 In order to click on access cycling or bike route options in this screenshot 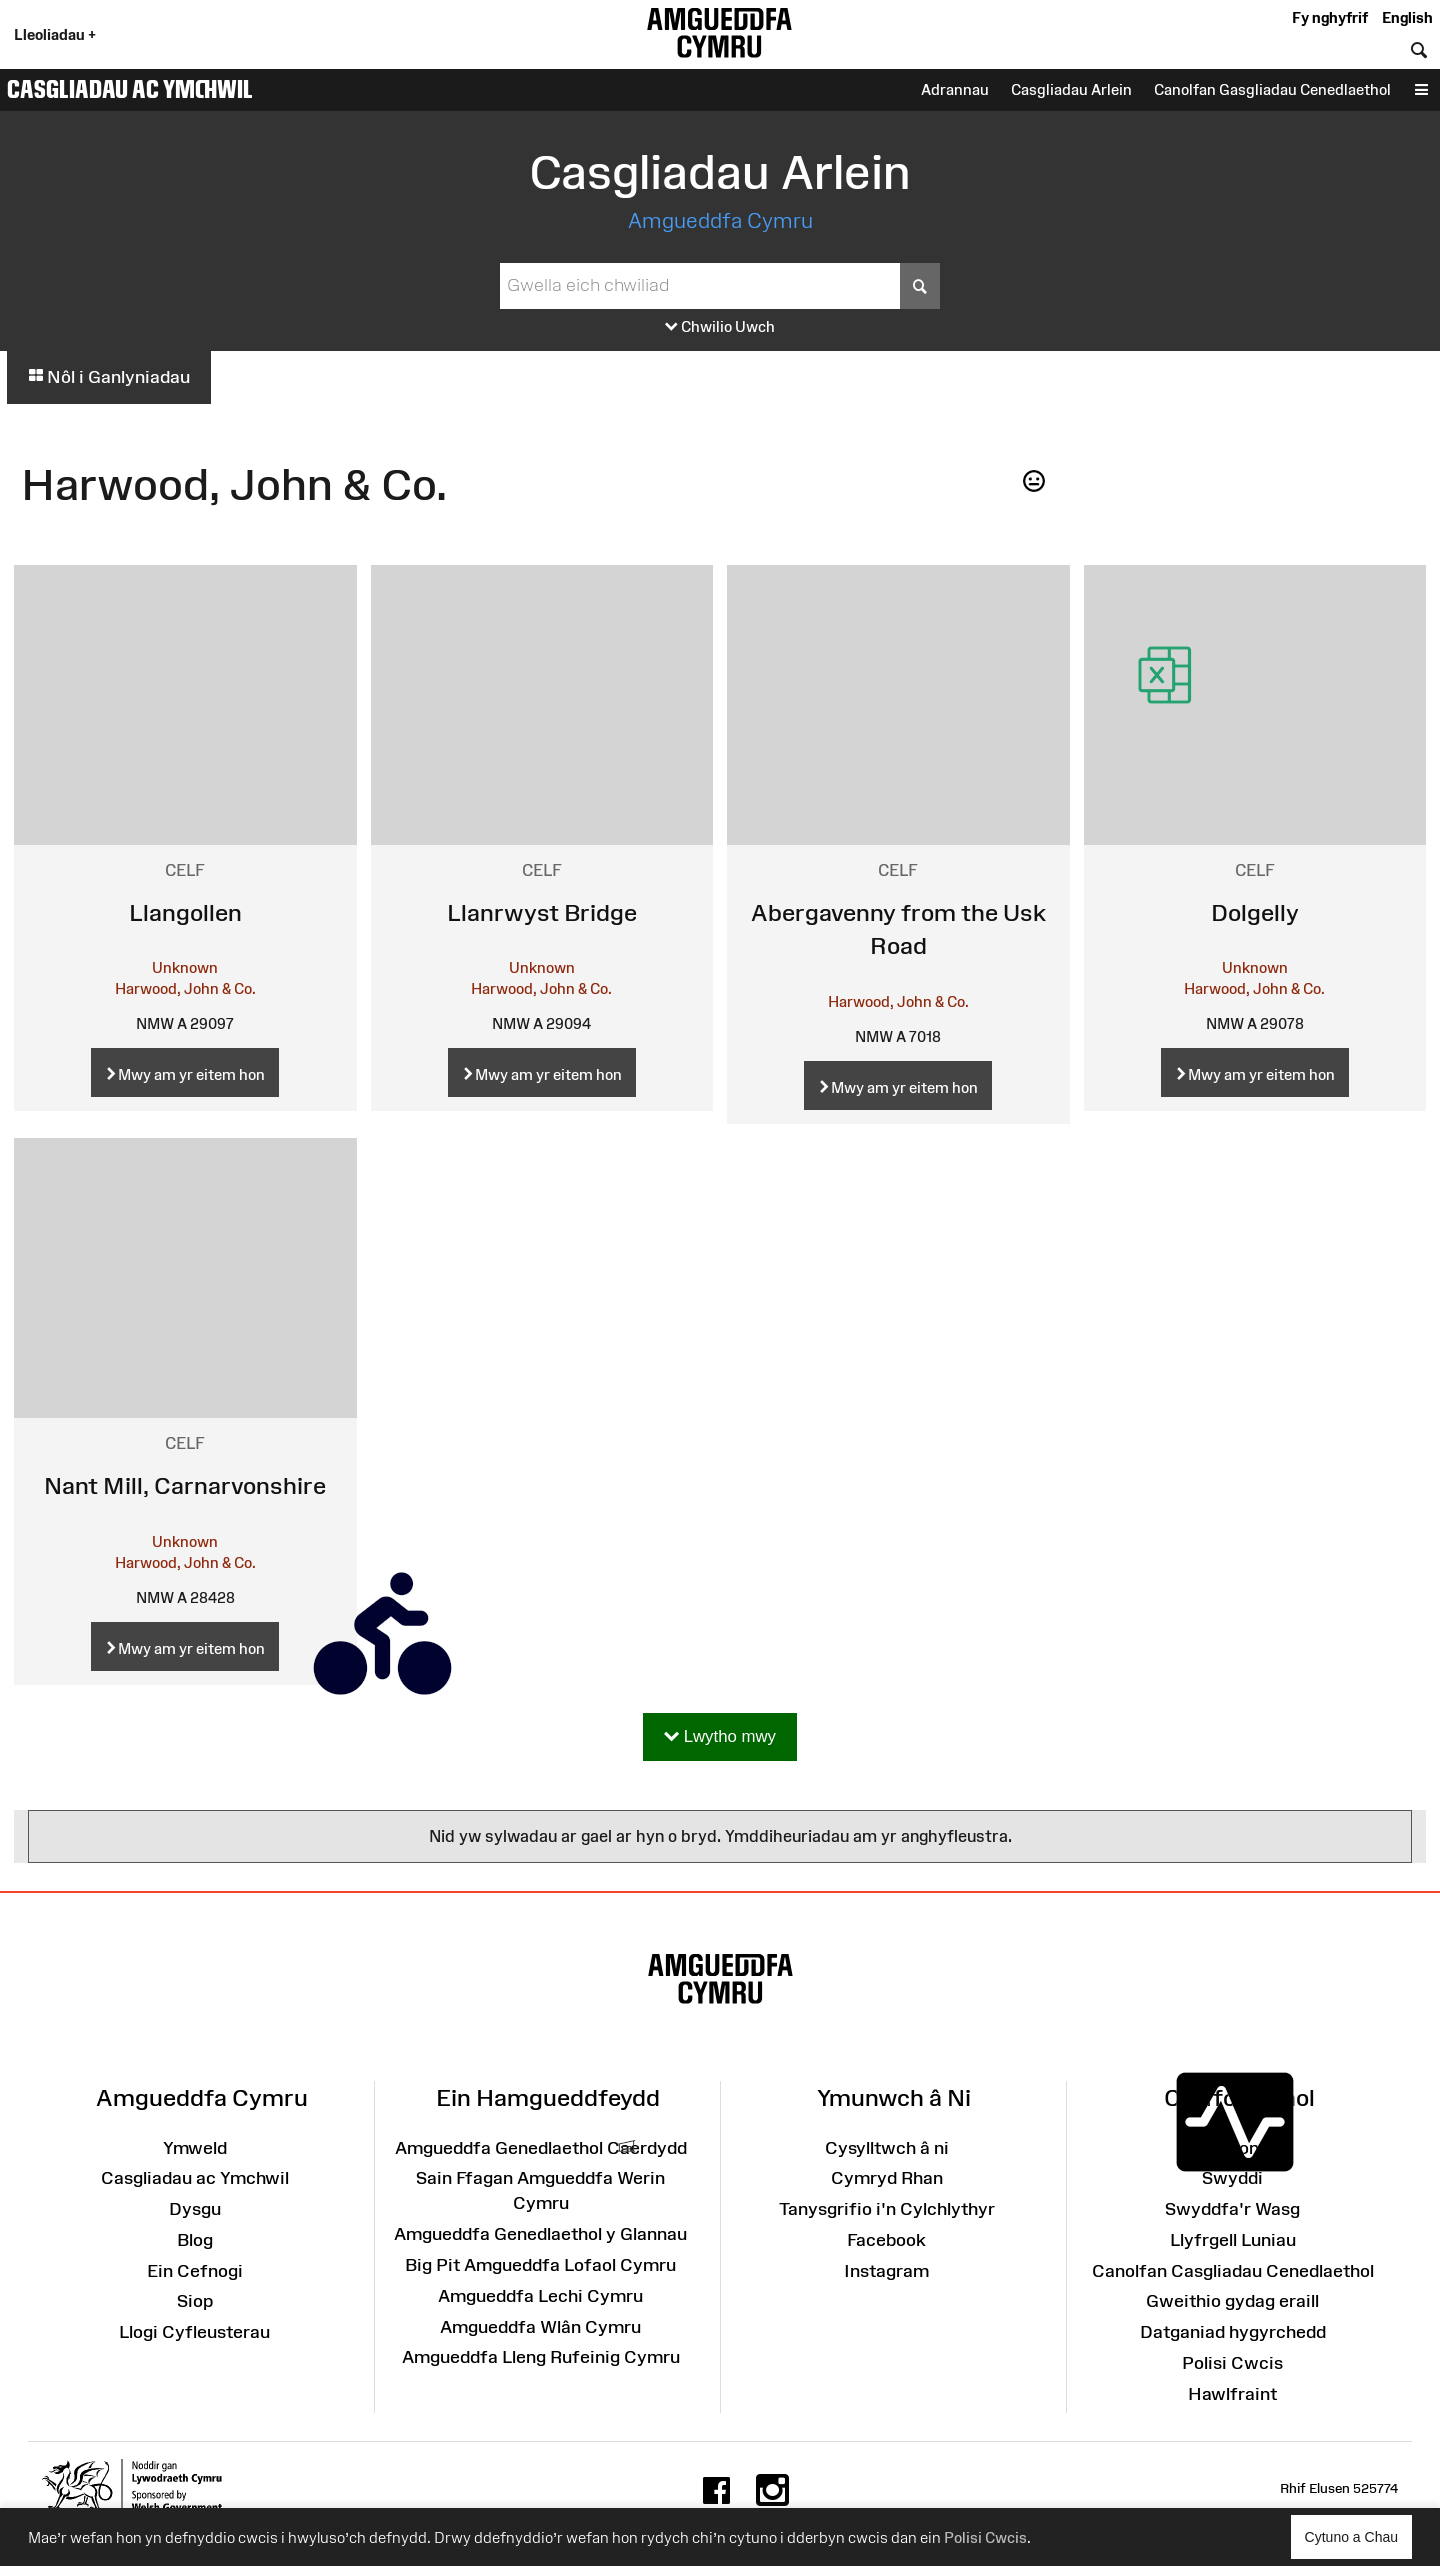, I will do `click(382, 1633)`.